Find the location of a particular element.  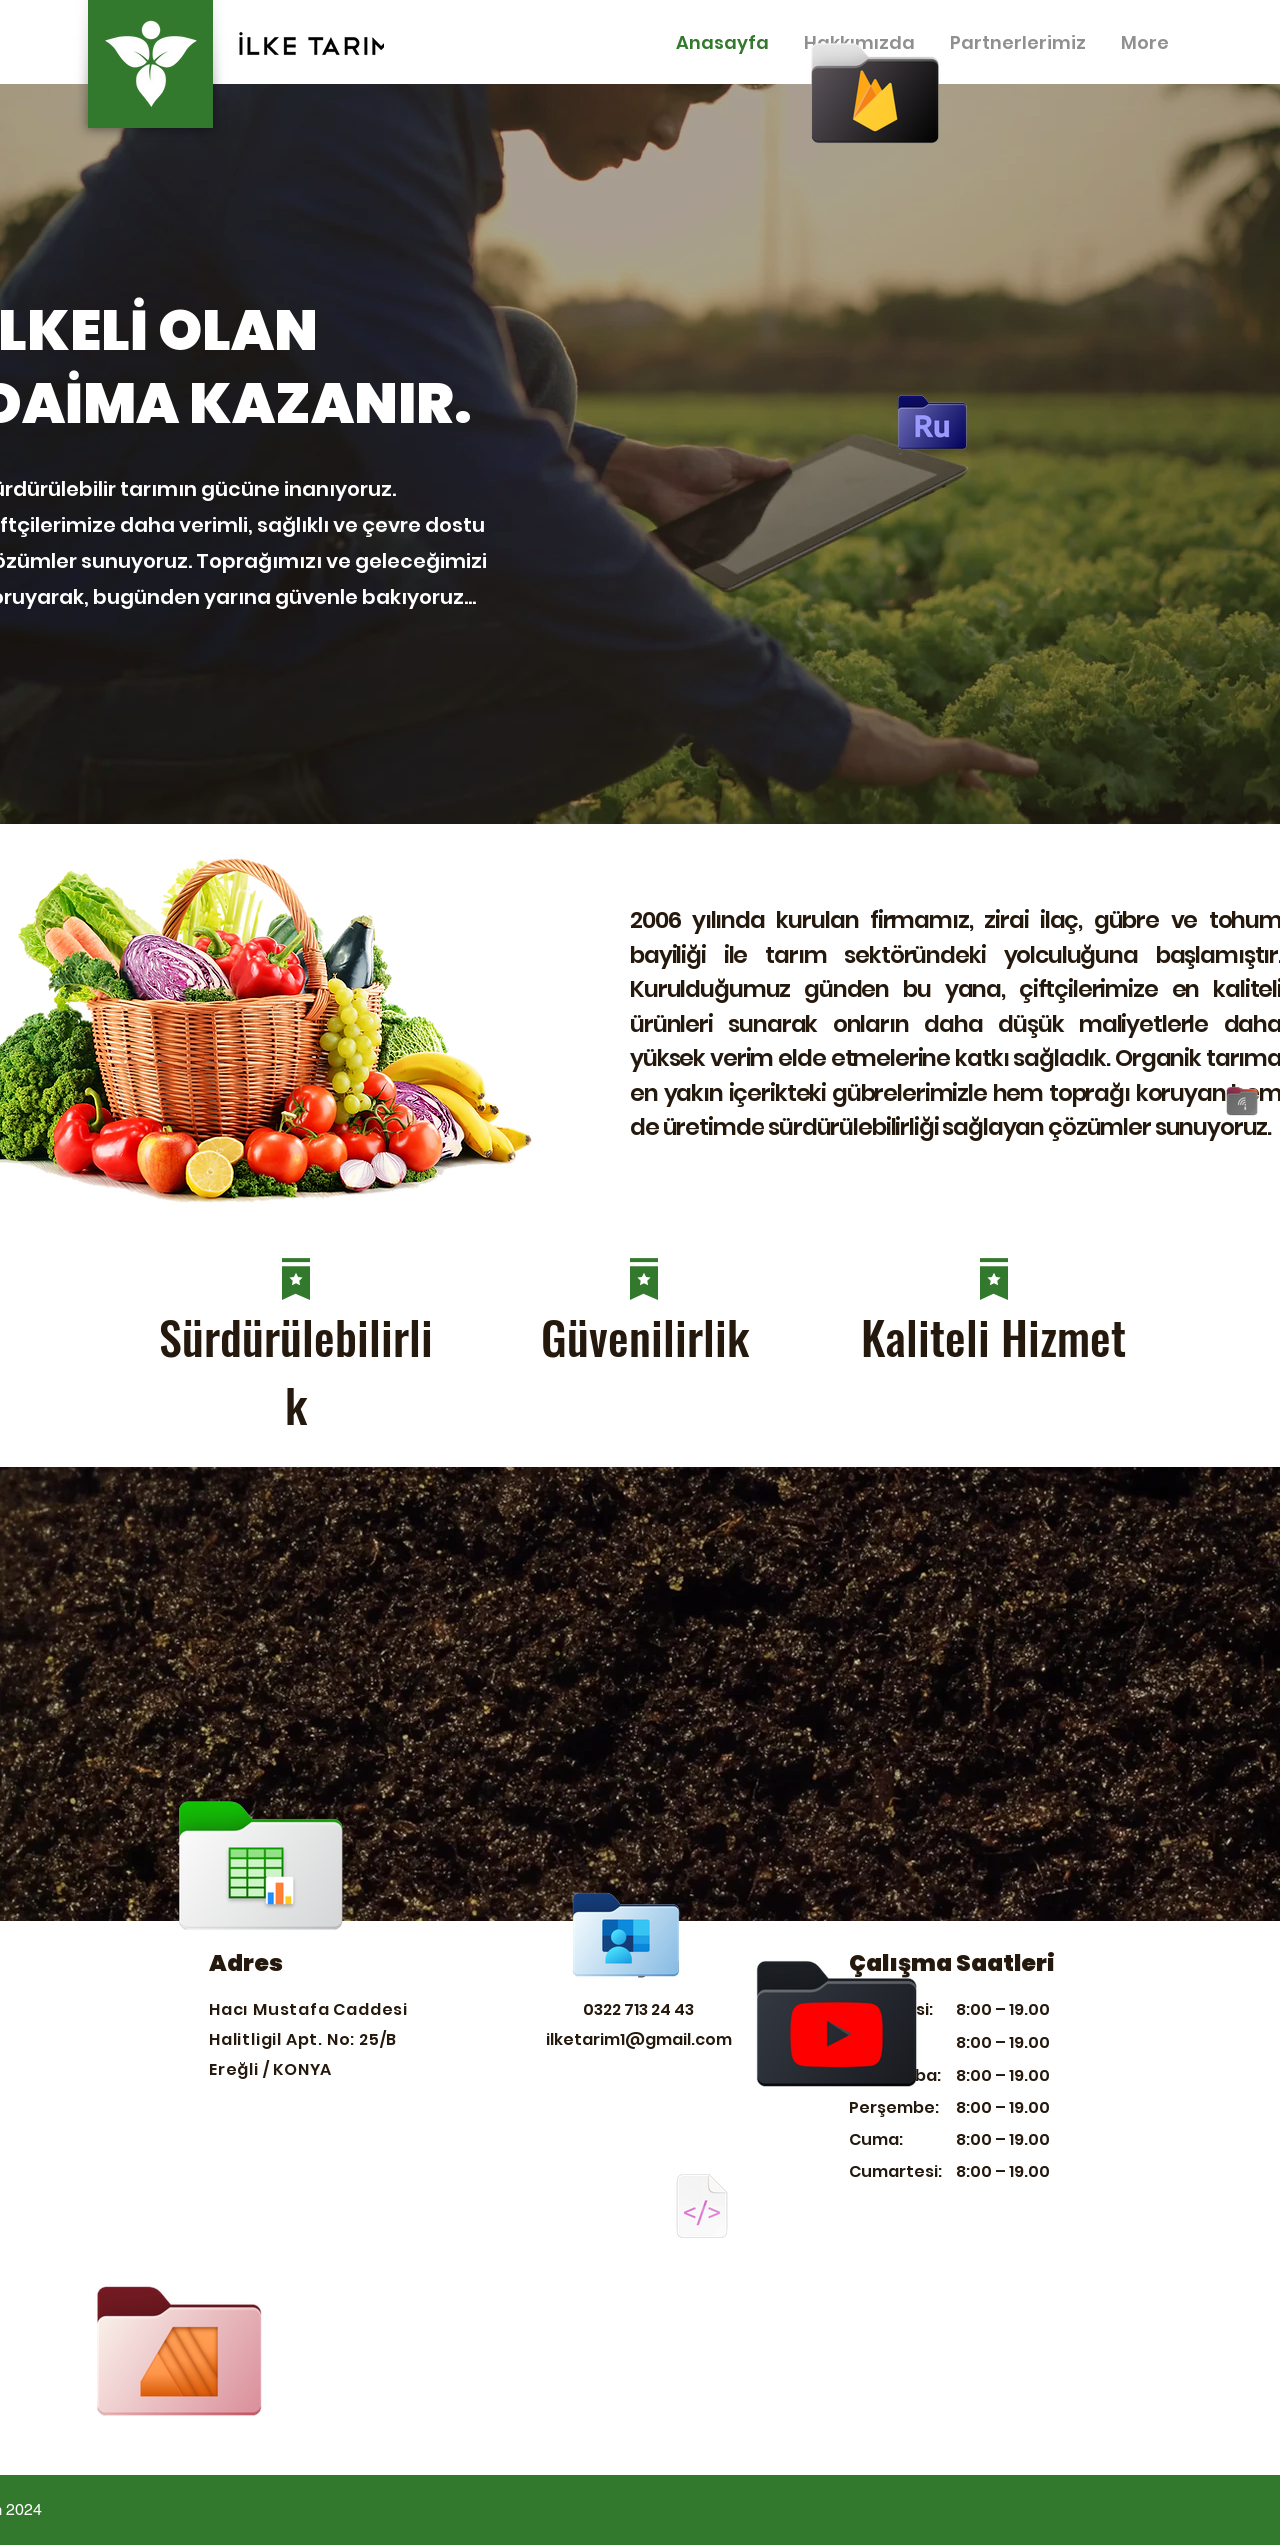

open folder containing youtube downloads is located at coordinates (836, 2028).